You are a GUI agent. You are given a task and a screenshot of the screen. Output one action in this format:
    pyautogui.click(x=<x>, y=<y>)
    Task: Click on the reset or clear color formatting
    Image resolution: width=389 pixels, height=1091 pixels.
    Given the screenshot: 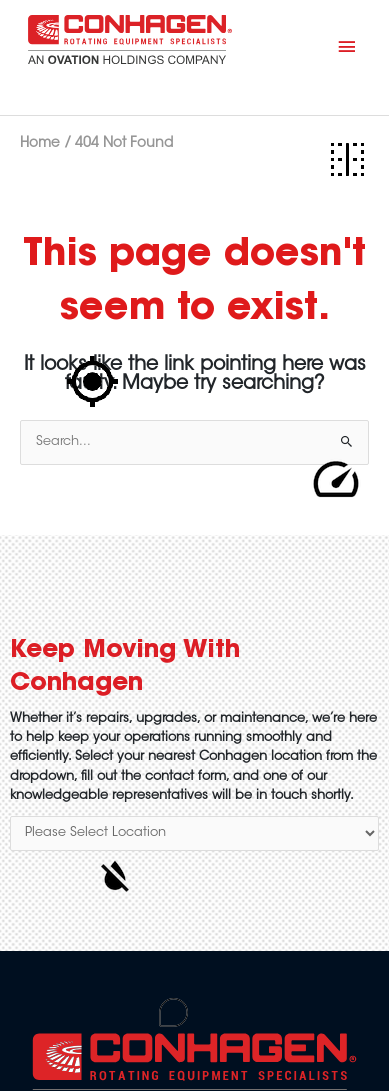 What is the action you would take?
    pyautogui.click(x=115, y=876)
    